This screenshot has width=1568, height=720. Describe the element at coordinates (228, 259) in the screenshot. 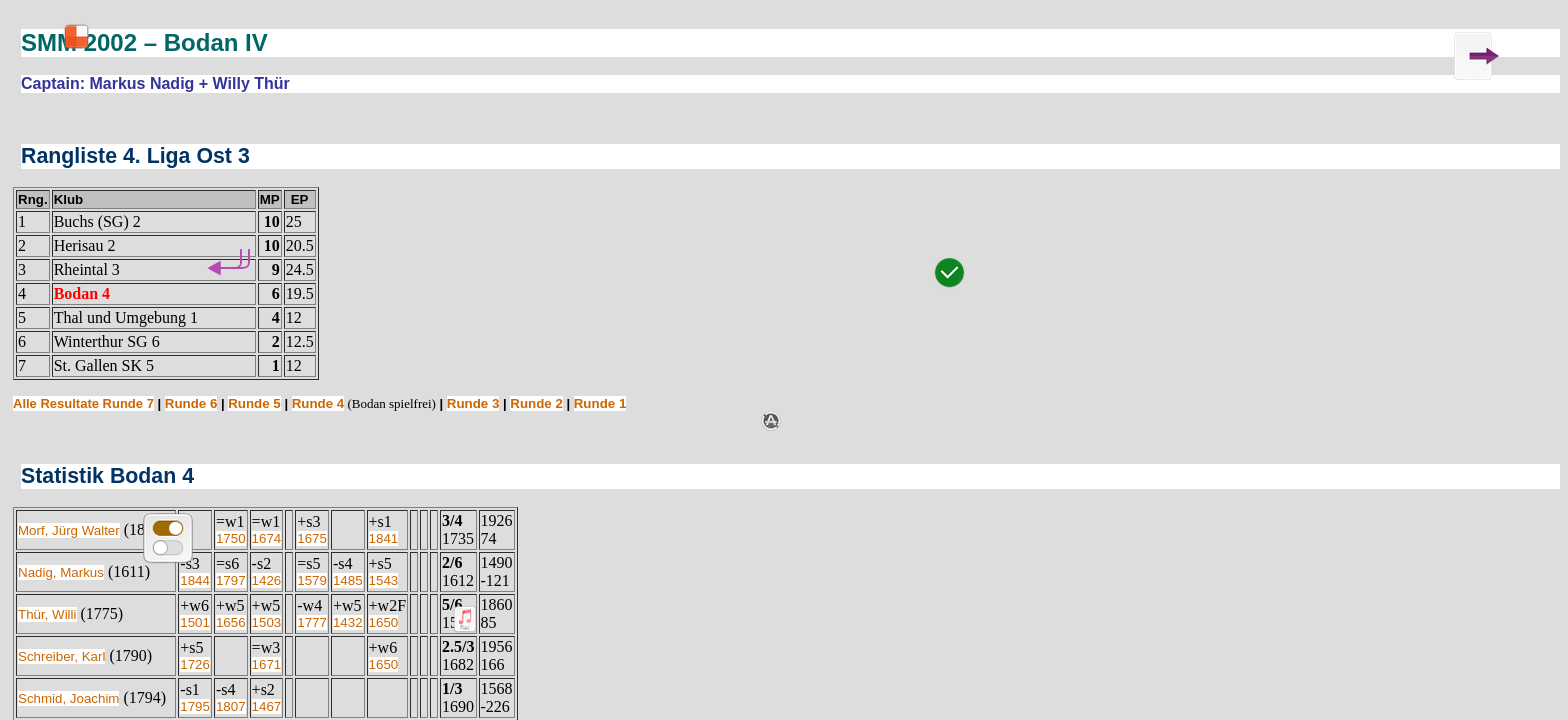

I see `reply to all recipients of an email` at that location.